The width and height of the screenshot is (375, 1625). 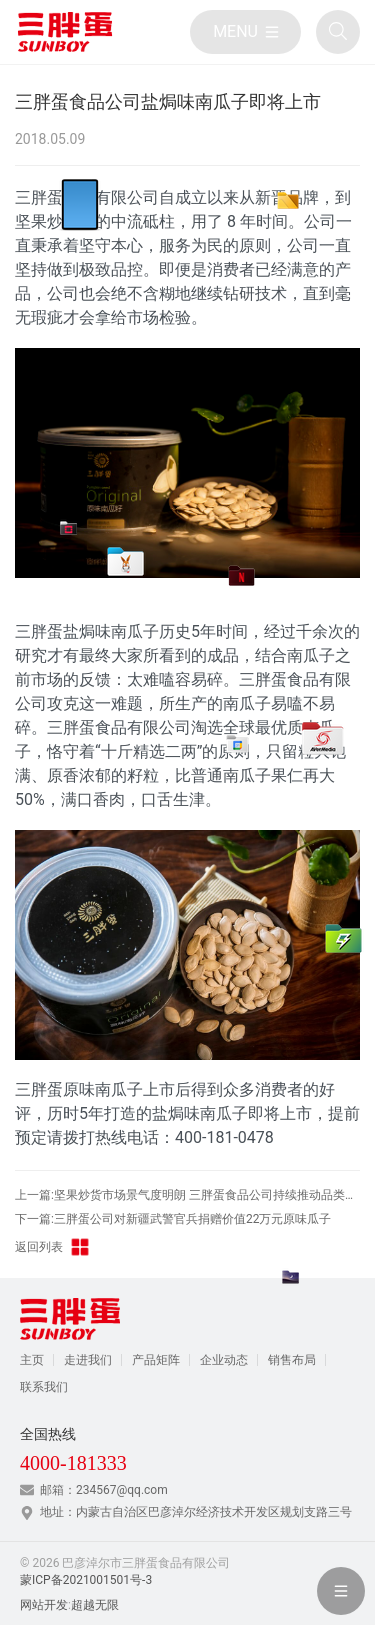 I want to click on open files folder, so click(x=288, y=201).